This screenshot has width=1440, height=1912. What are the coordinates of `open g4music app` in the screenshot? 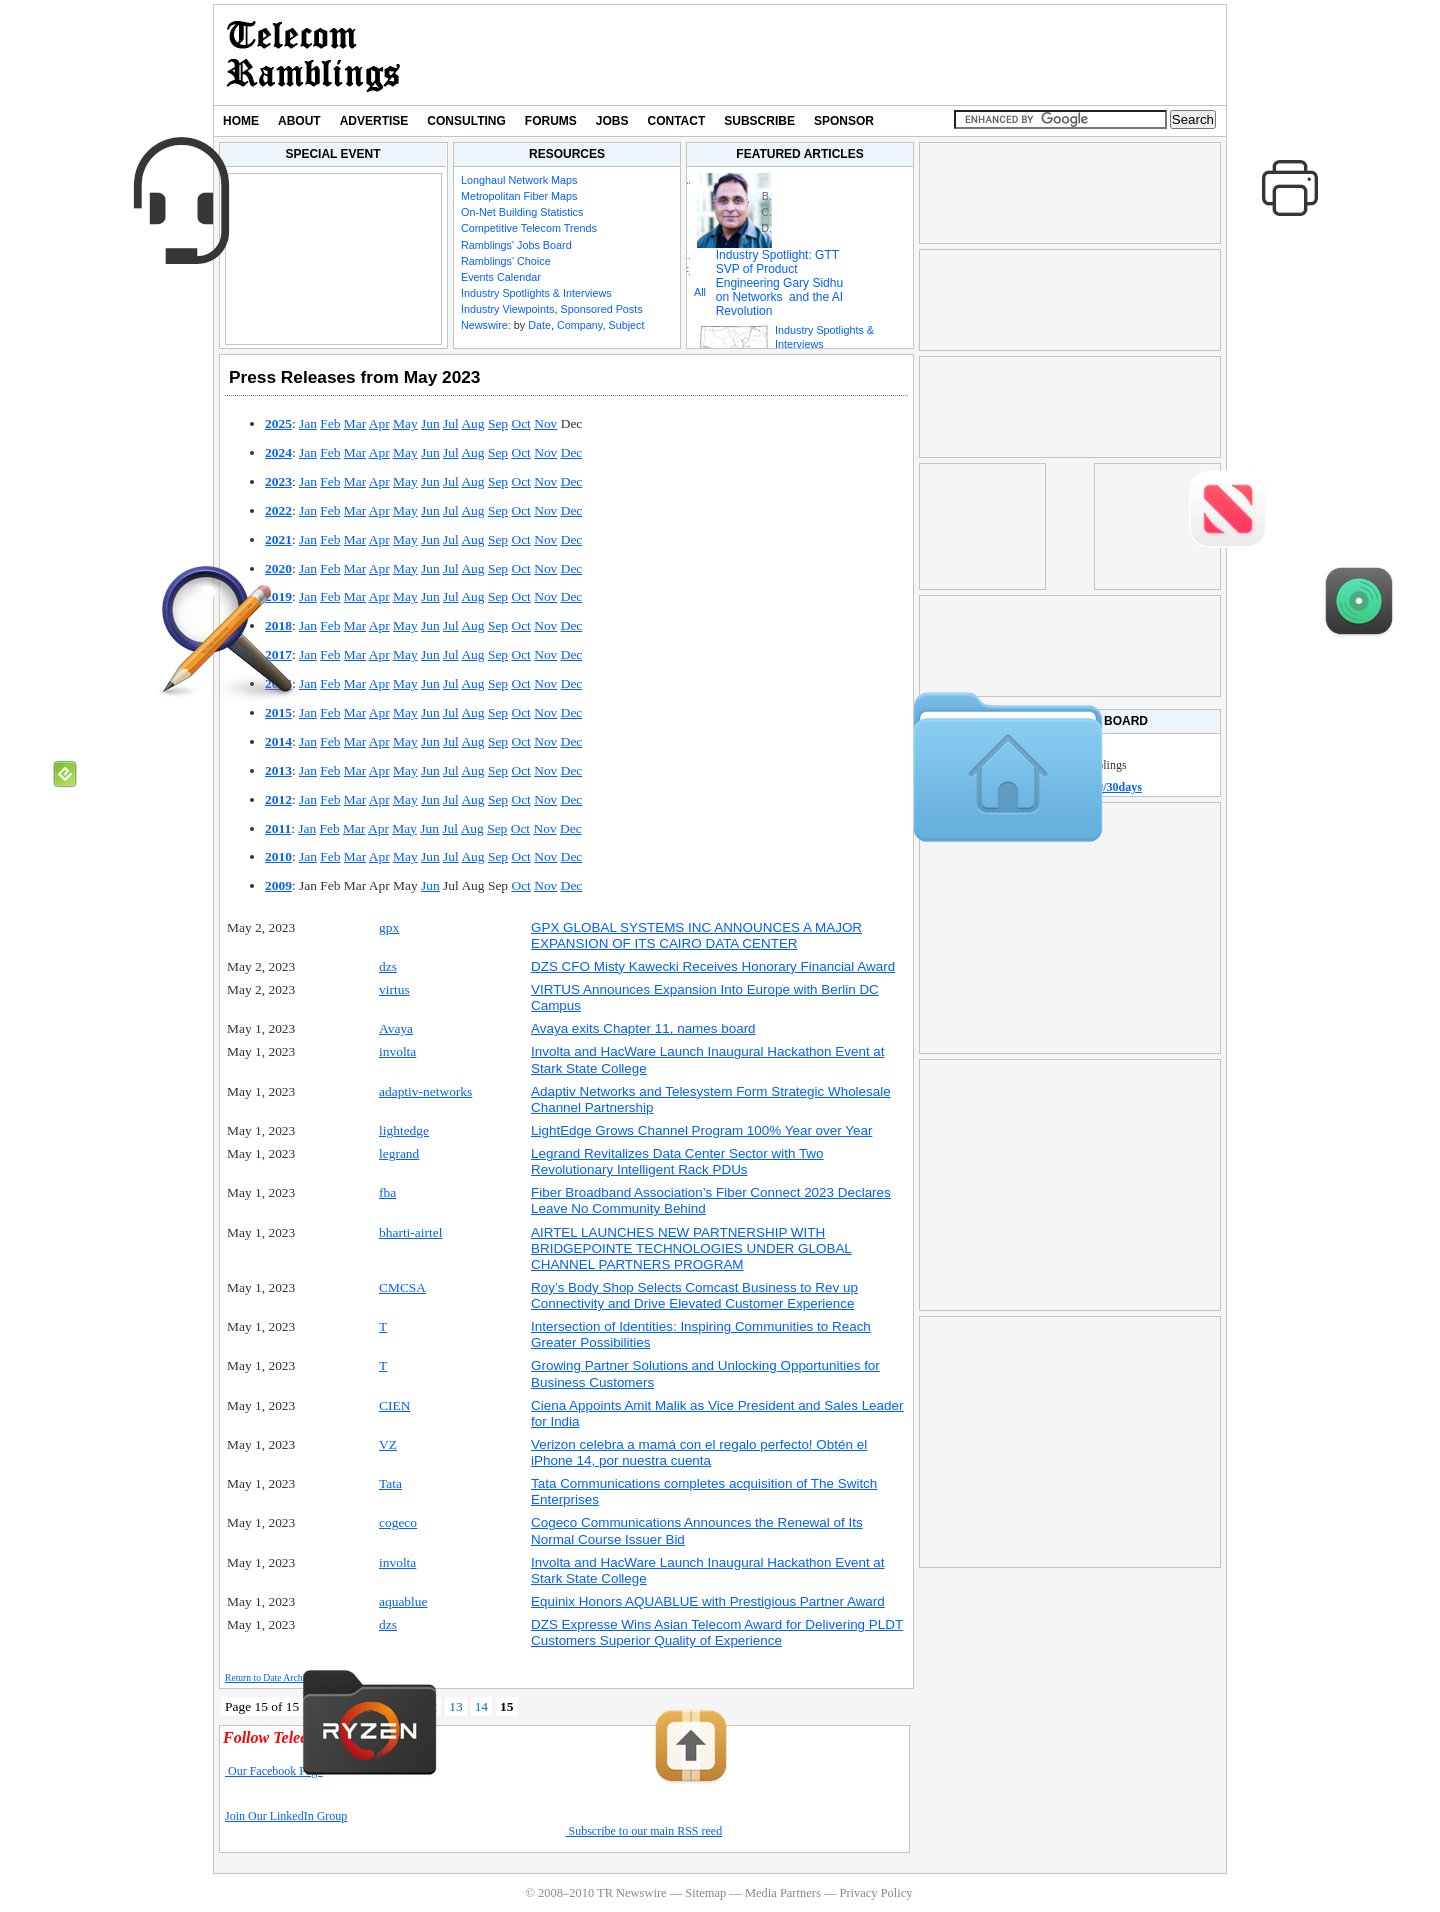 It's located at (1359, 601).